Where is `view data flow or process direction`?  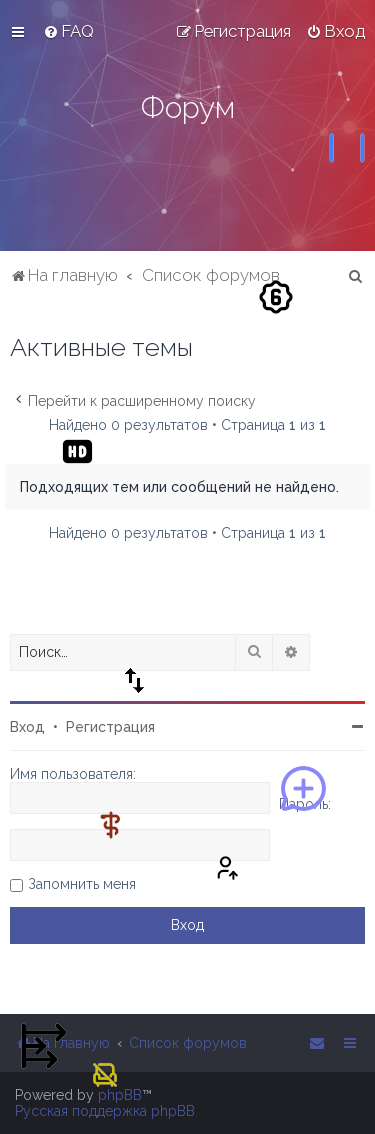 view data flow or process direction is located at coordinates (44, 1046).